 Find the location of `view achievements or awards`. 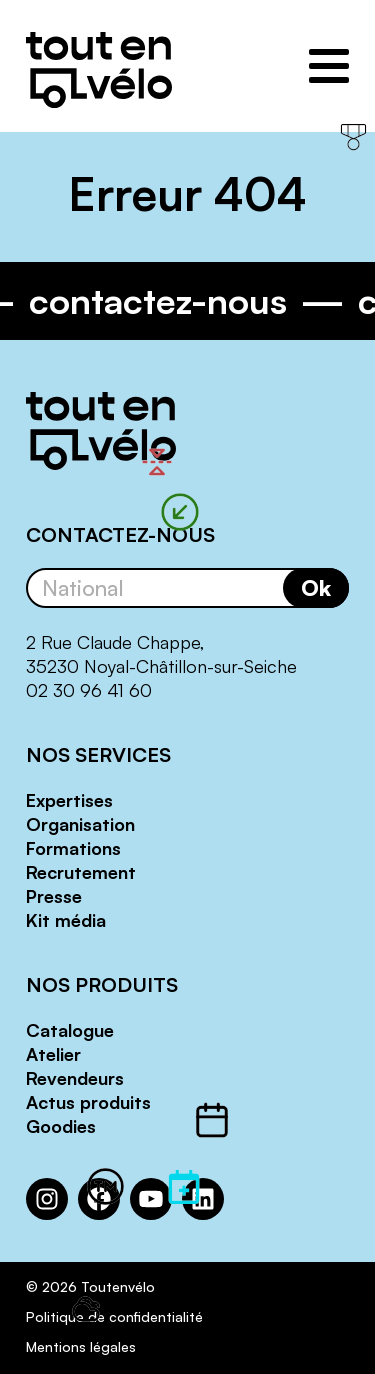

view achievements or awards is located at coordinates (353, 135).